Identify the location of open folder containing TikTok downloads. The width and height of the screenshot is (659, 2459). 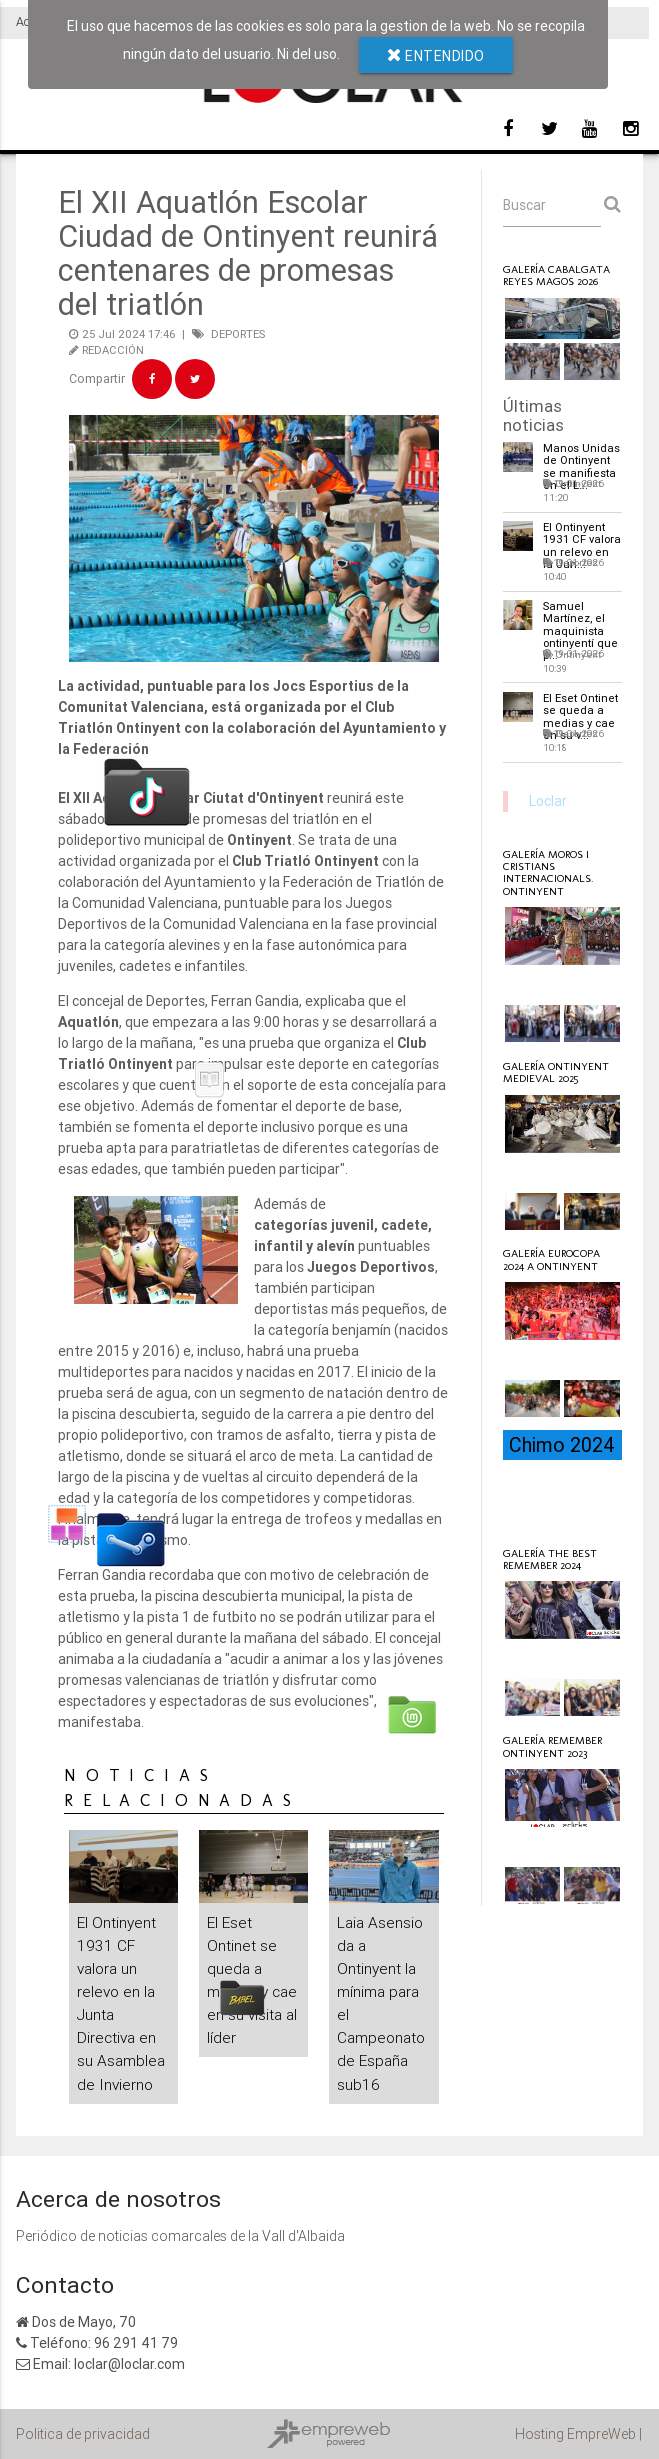
(146, 794).